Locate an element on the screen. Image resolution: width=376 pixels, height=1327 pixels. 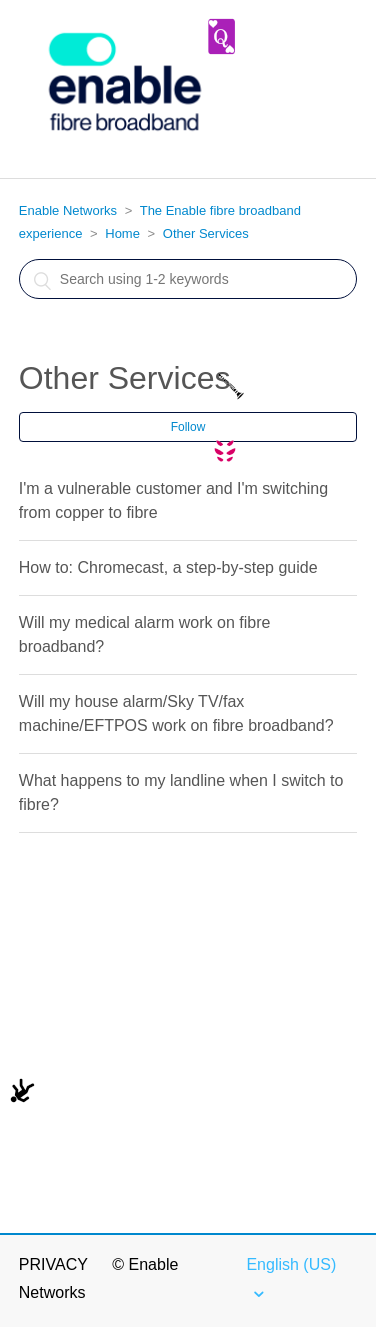
indicates a fall hazard or danger zone is located at coordinates (22, 1090).